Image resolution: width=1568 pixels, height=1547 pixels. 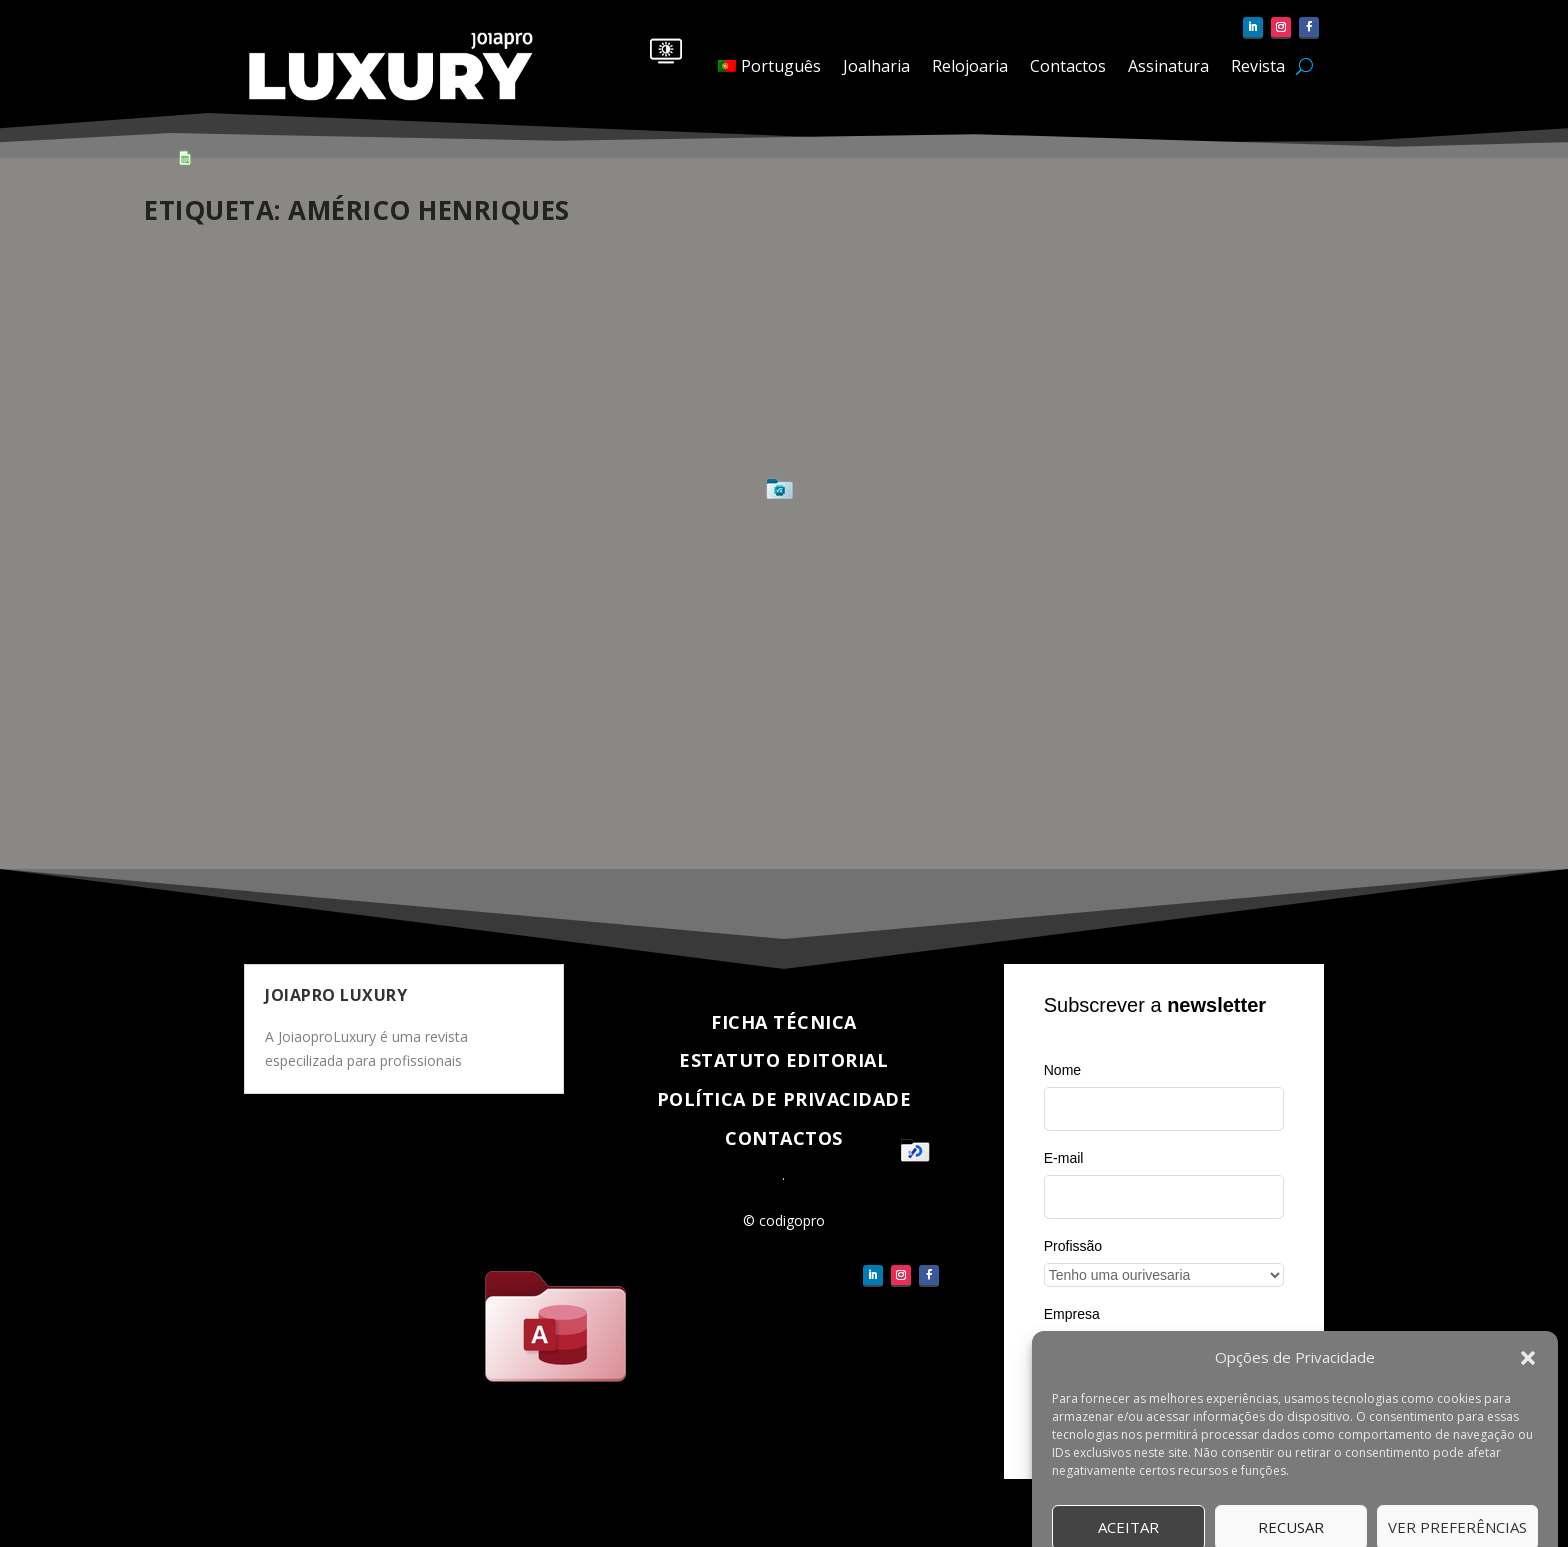 I want to click on folder containing files currently being processed, so click(x=915, y=1151).